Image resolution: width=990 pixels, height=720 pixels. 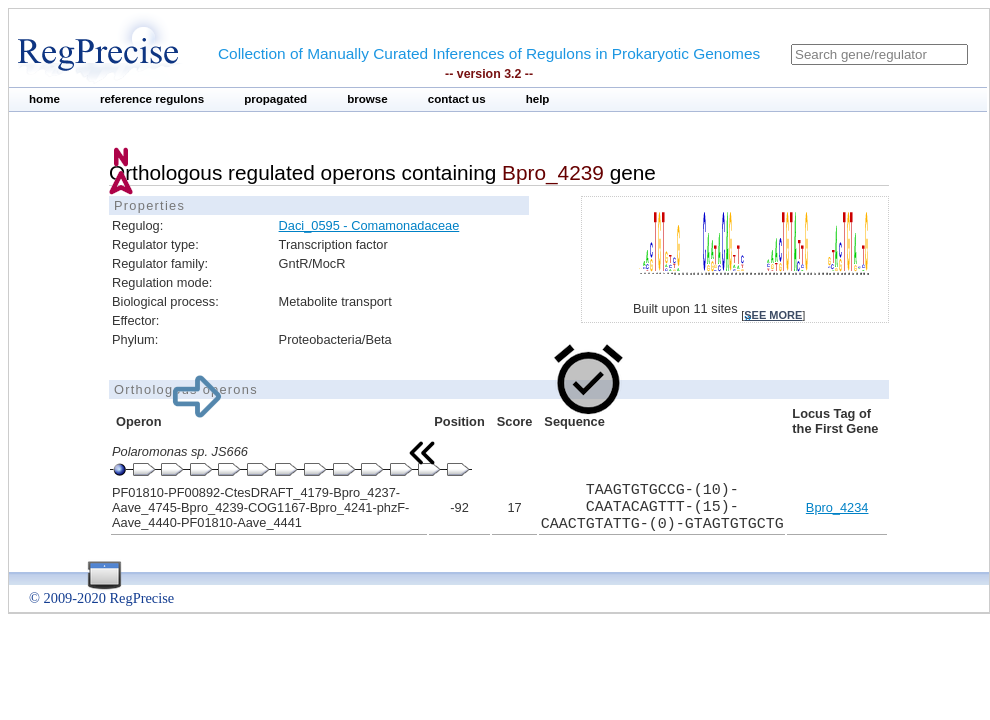 I want to click on skip to previous item or beginning, so click(x=423, y=453).